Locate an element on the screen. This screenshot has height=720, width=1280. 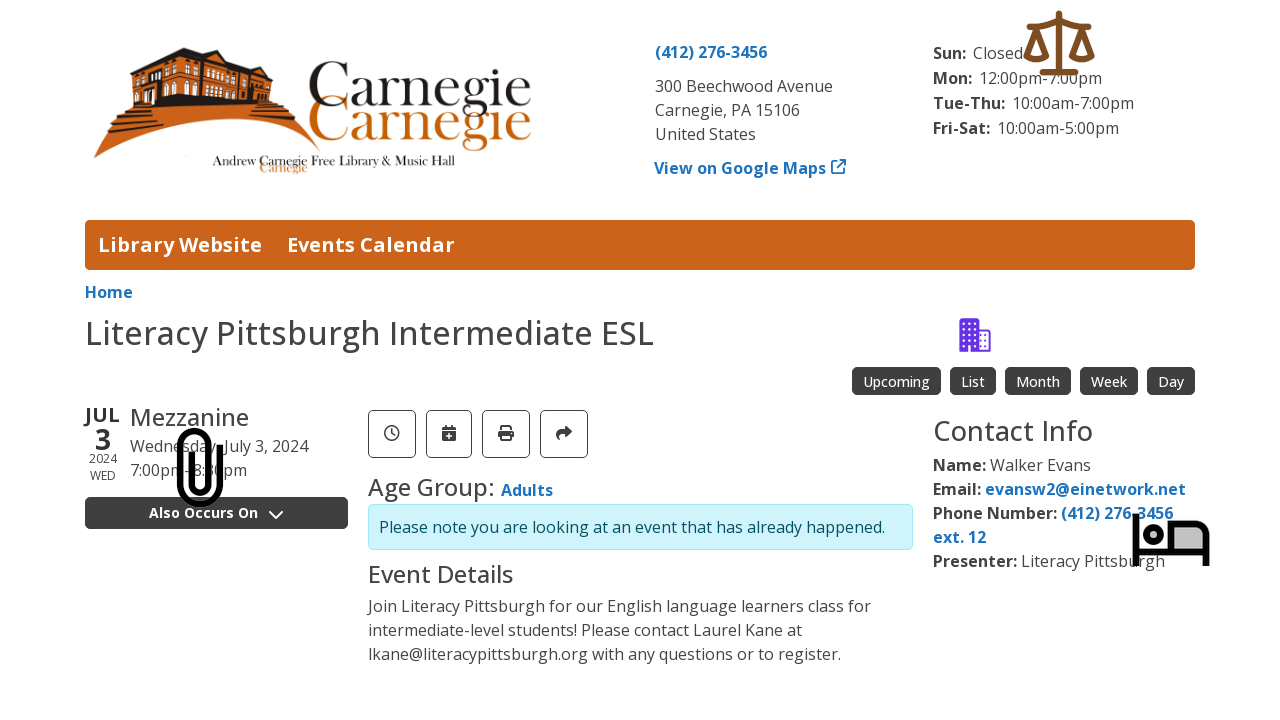
find nearby hotels or accommodations is located at coordinates (1171, 538).